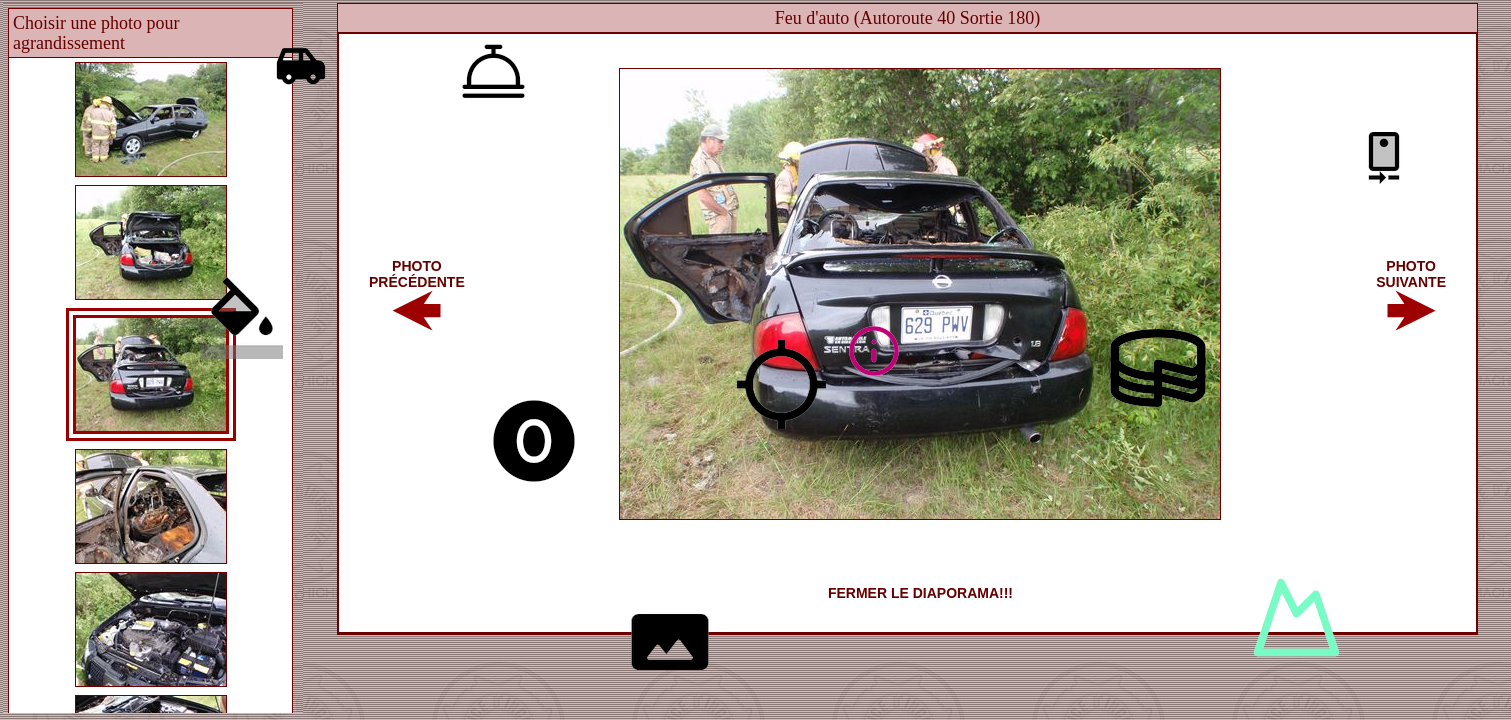 The height and width of the screenshot is (720, 1511). Describe the element at coordinates (781, 384) in the screenshot. I see `searching for current location` at that location.